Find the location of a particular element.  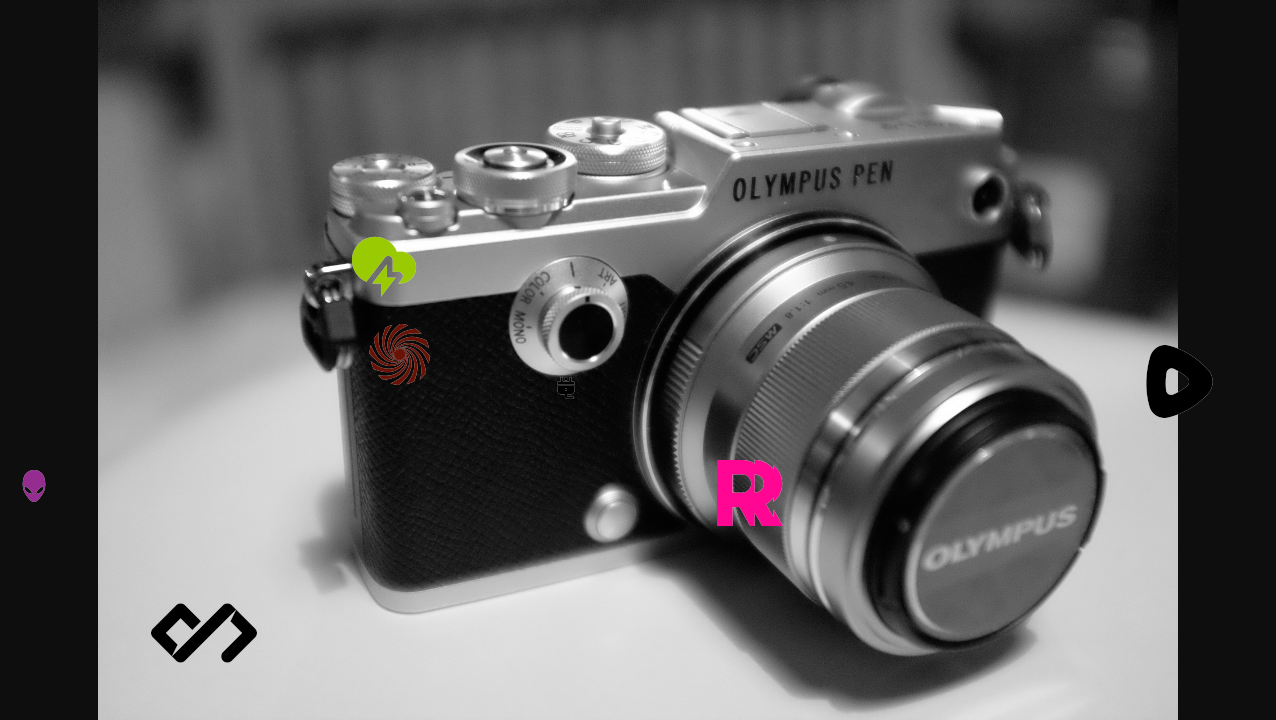

remedy entertainment company logo is located at coordinates (750, 493).